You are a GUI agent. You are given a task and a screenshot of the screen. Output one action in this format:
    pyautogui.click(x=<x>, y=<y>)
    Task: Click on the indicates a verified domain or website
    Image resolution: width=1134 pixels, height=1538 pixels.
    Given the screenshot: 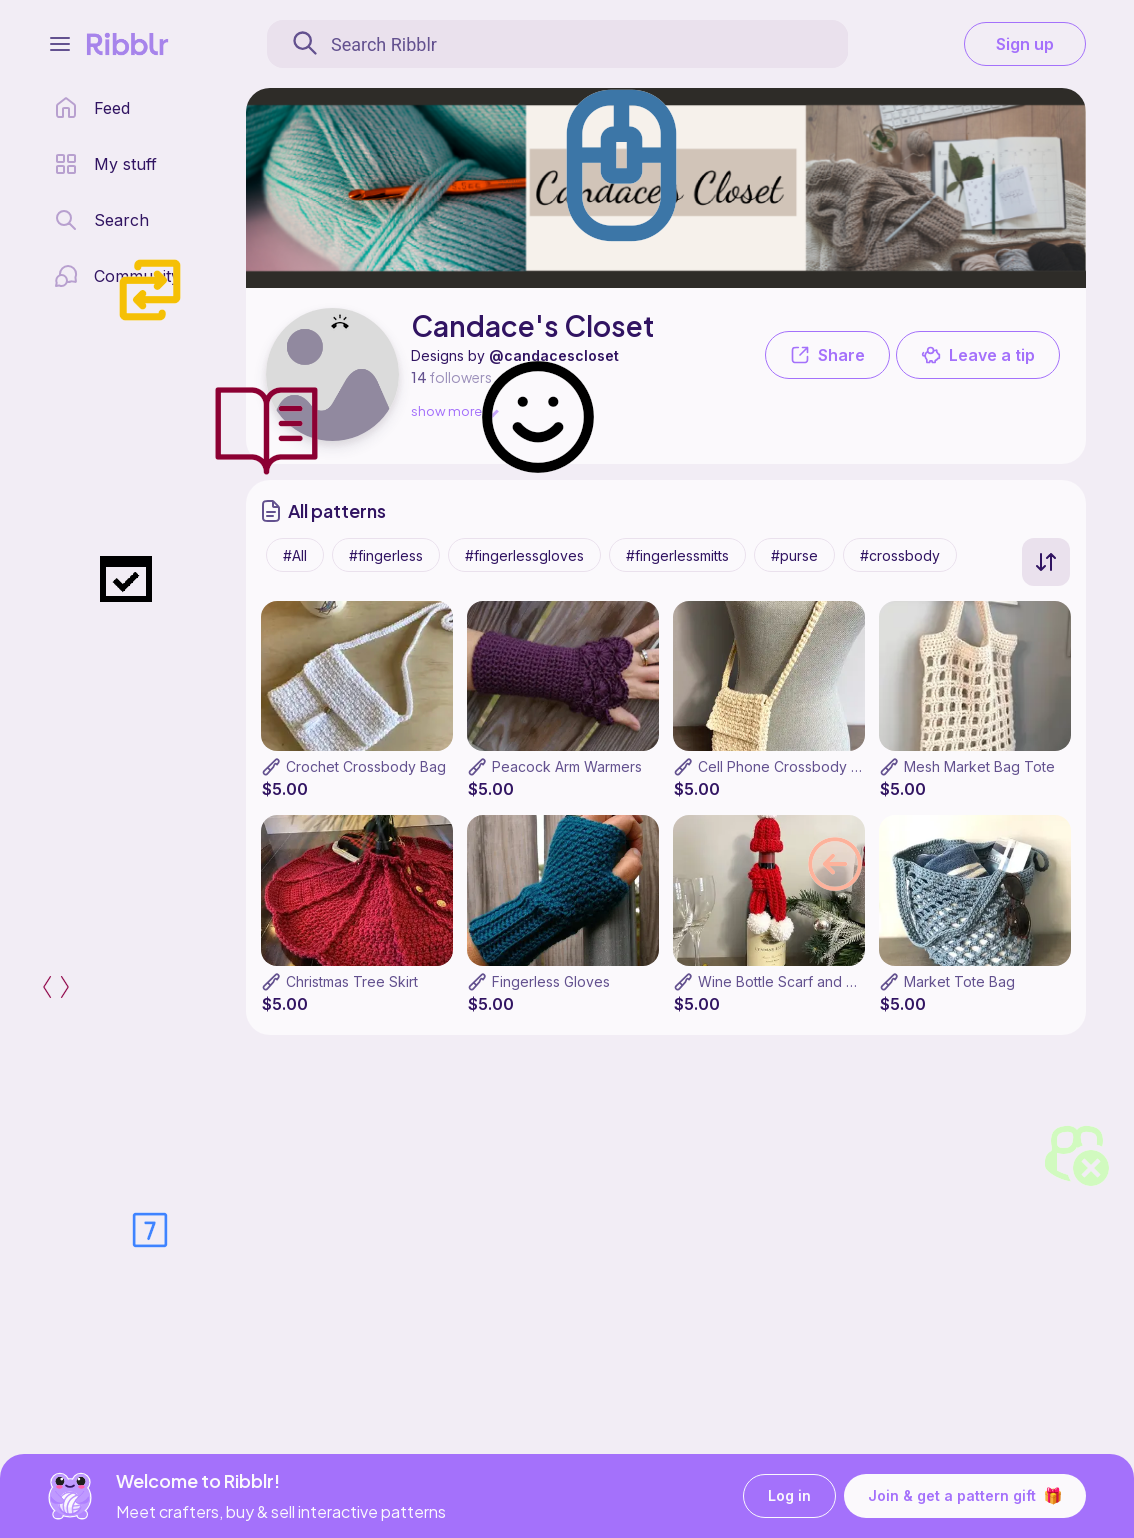 What is the action you would take?
    pyautogui.click(x=126, y=579)
    